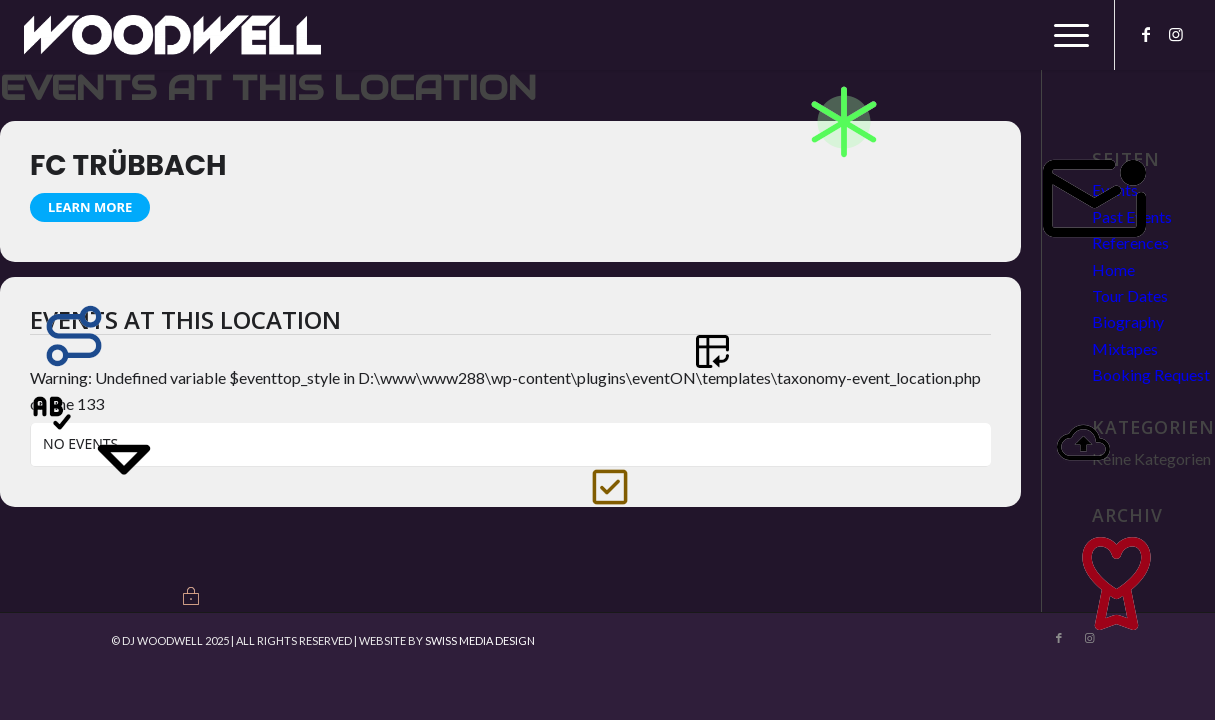 This screenshot has height=720, width=1215. What do you see at coordinates (124, 456) in the screenshot?
I see `expand dropdown menu` at bounding box center [124, 456].